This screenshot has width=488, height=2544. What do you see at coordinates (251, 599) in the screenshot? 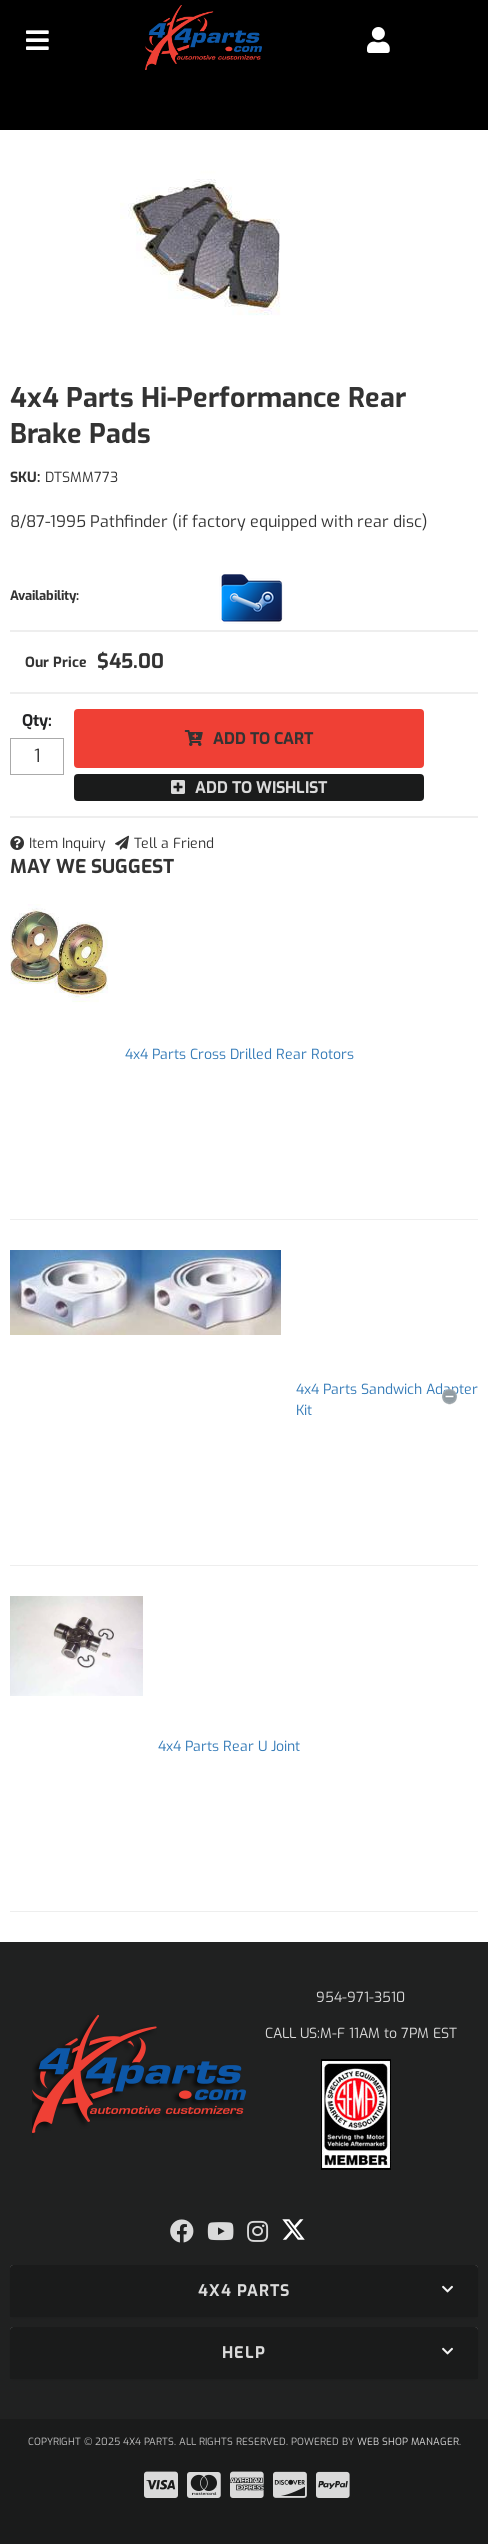
I see `open your Steam games folder` at bounding box center [251, 599].